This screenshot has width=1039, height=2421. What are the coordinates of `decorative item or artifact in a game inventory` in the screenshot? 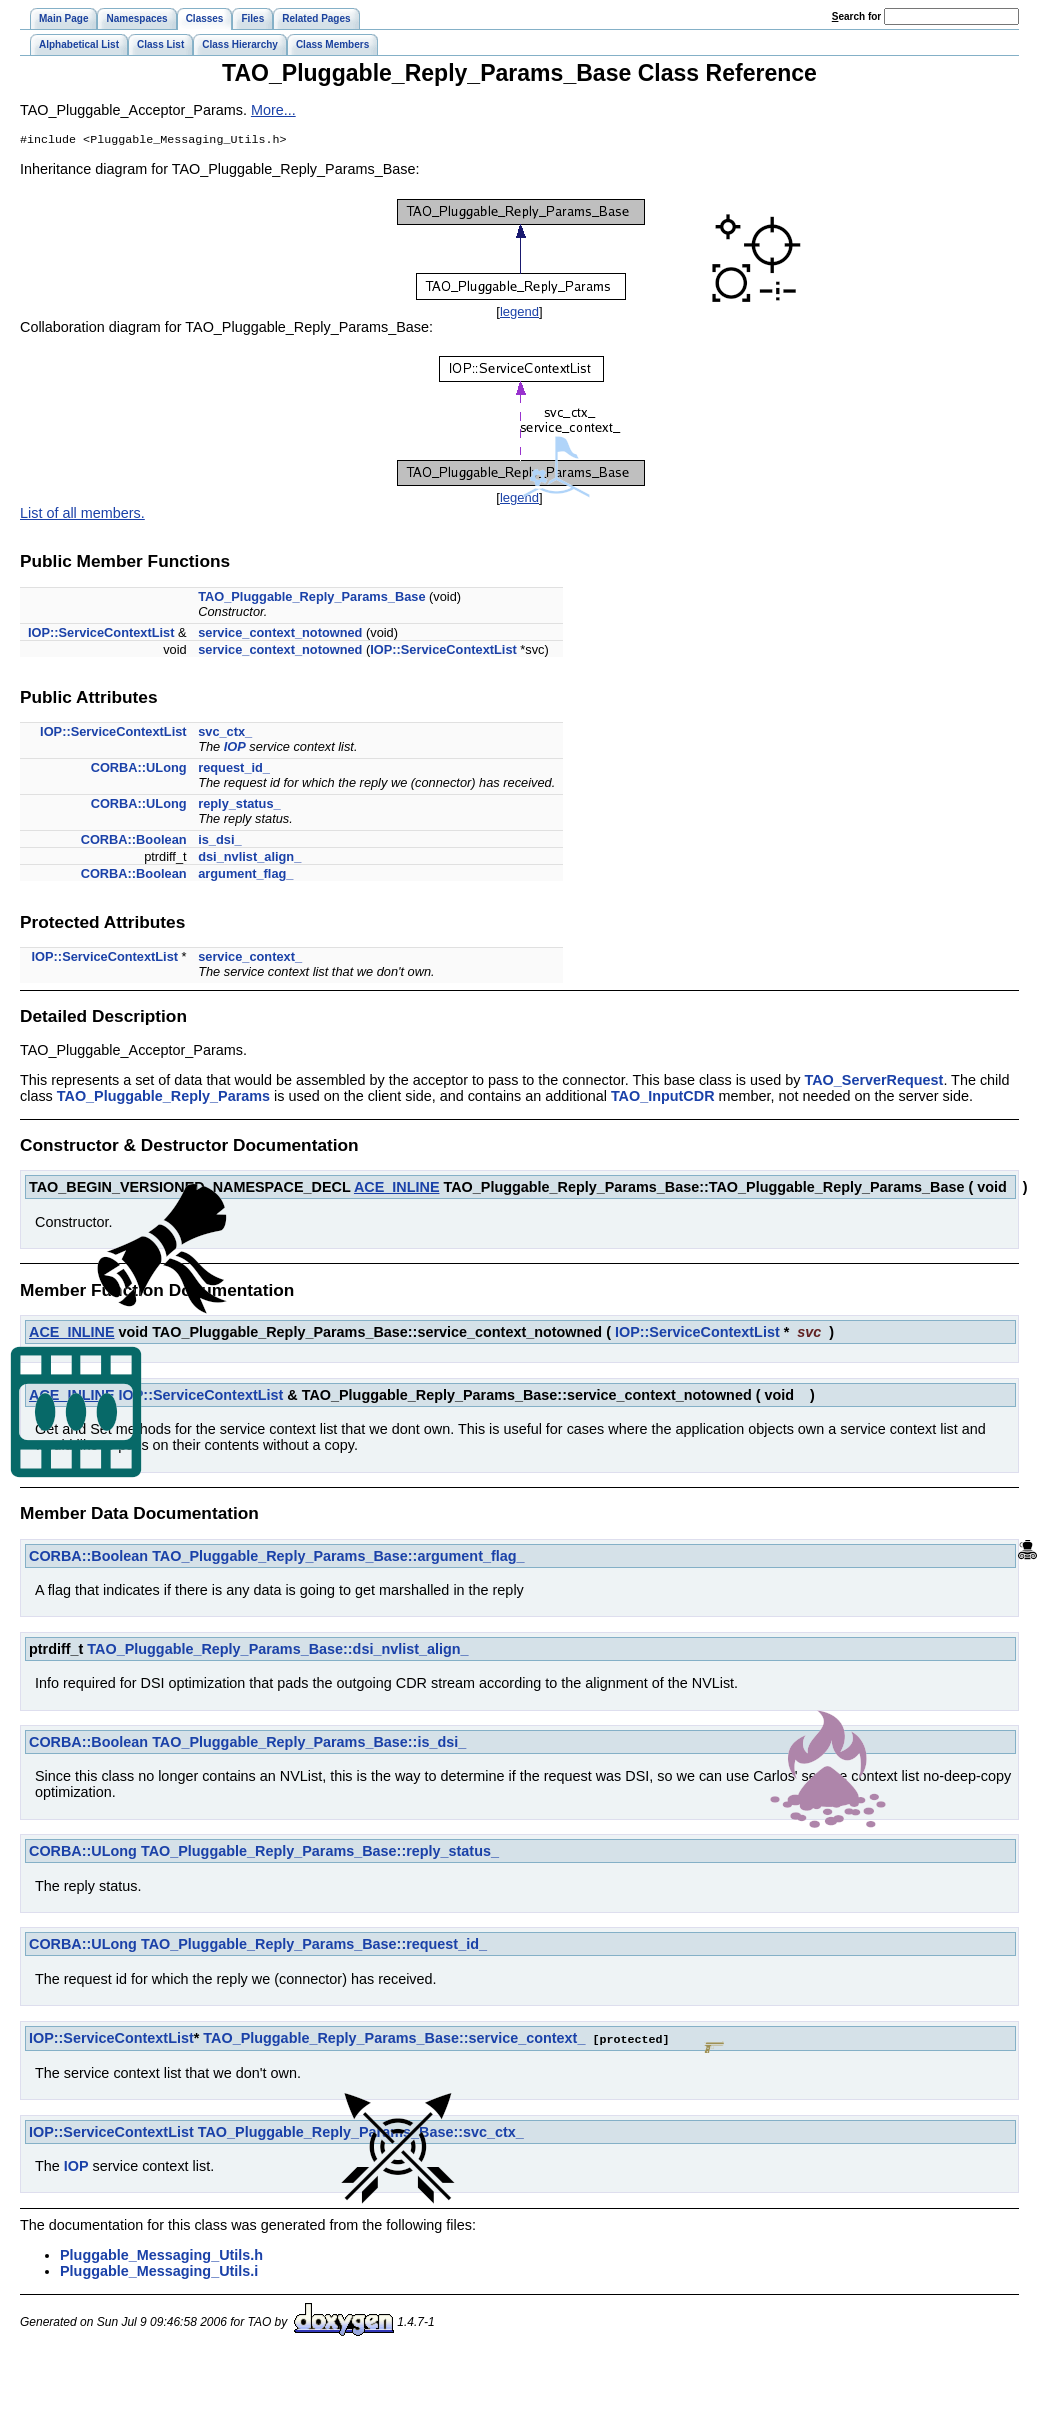 It's located at (1027, 1549).